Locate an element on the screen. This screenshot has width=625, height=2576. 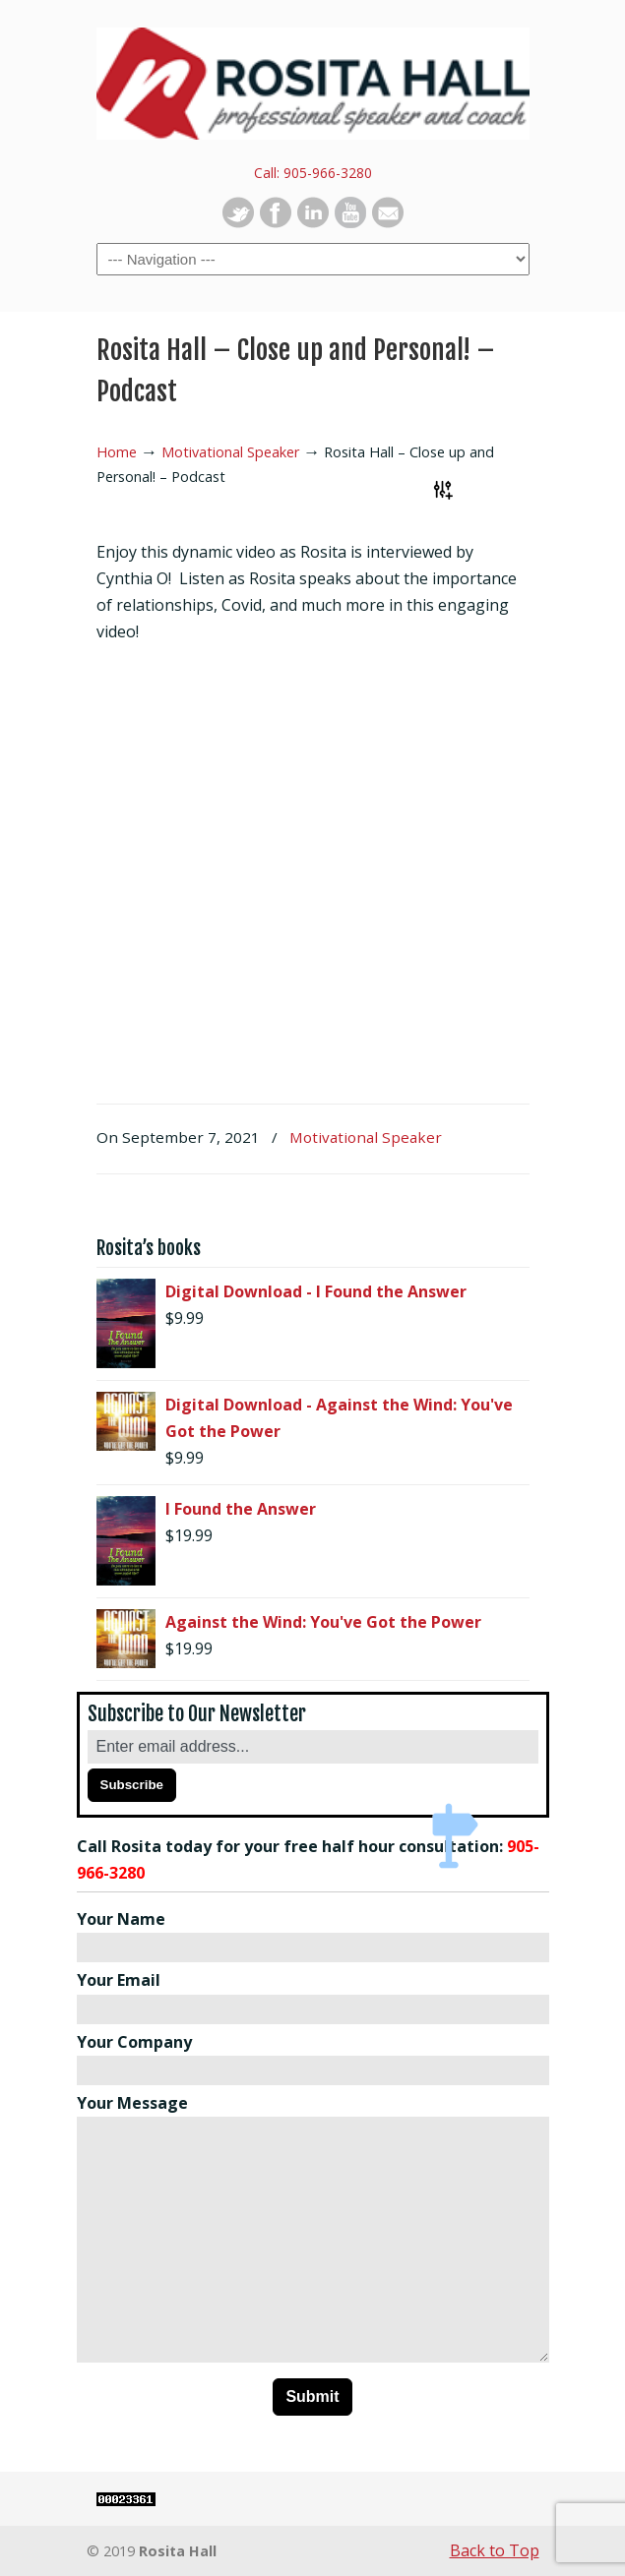
add a new filter or setting option is located at coordinates (442, 489).